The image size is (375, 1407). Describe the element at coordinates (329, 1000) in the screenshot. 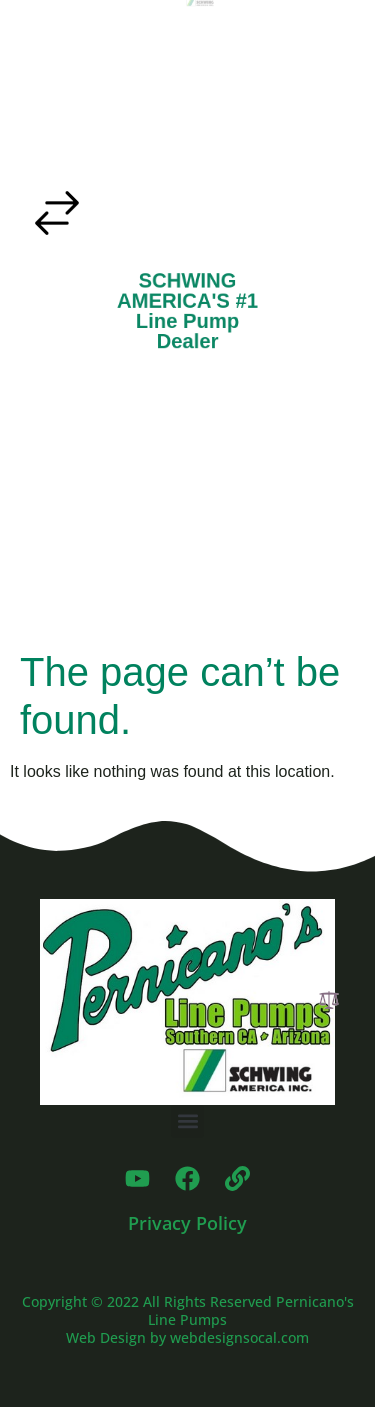

I see `access legal or compliance settings` at that location.